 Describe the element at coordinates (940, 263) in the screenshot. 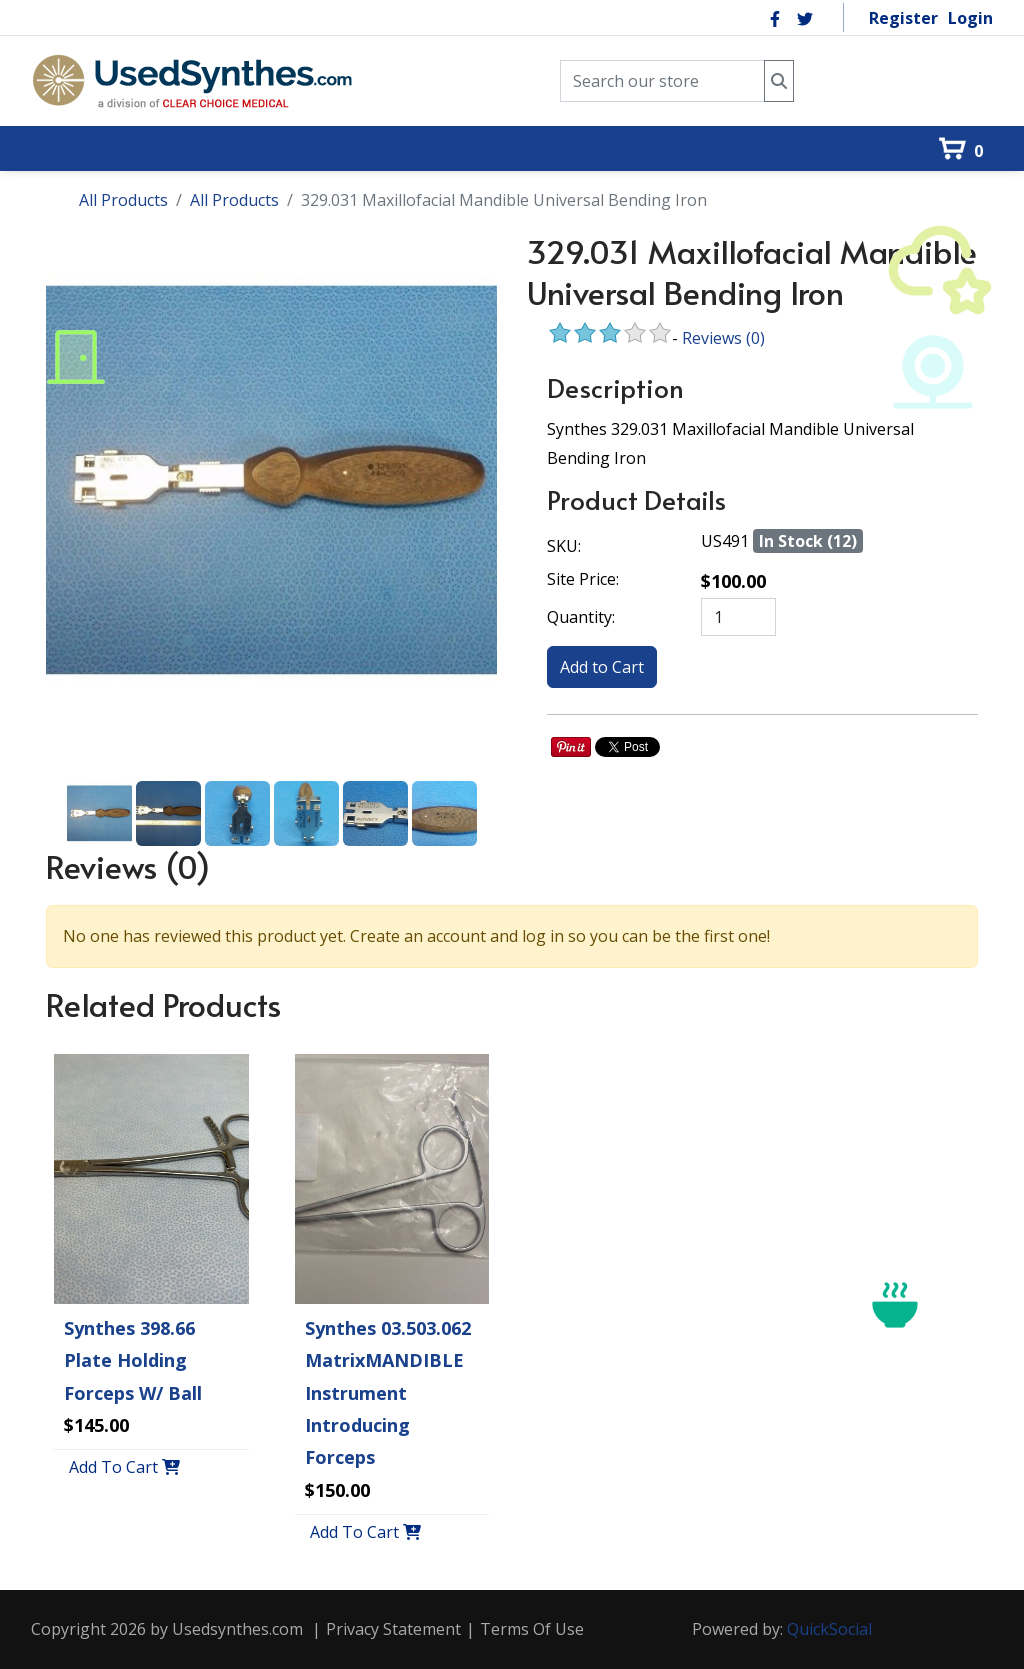

I see `mark cloud content as favorite` at that location.